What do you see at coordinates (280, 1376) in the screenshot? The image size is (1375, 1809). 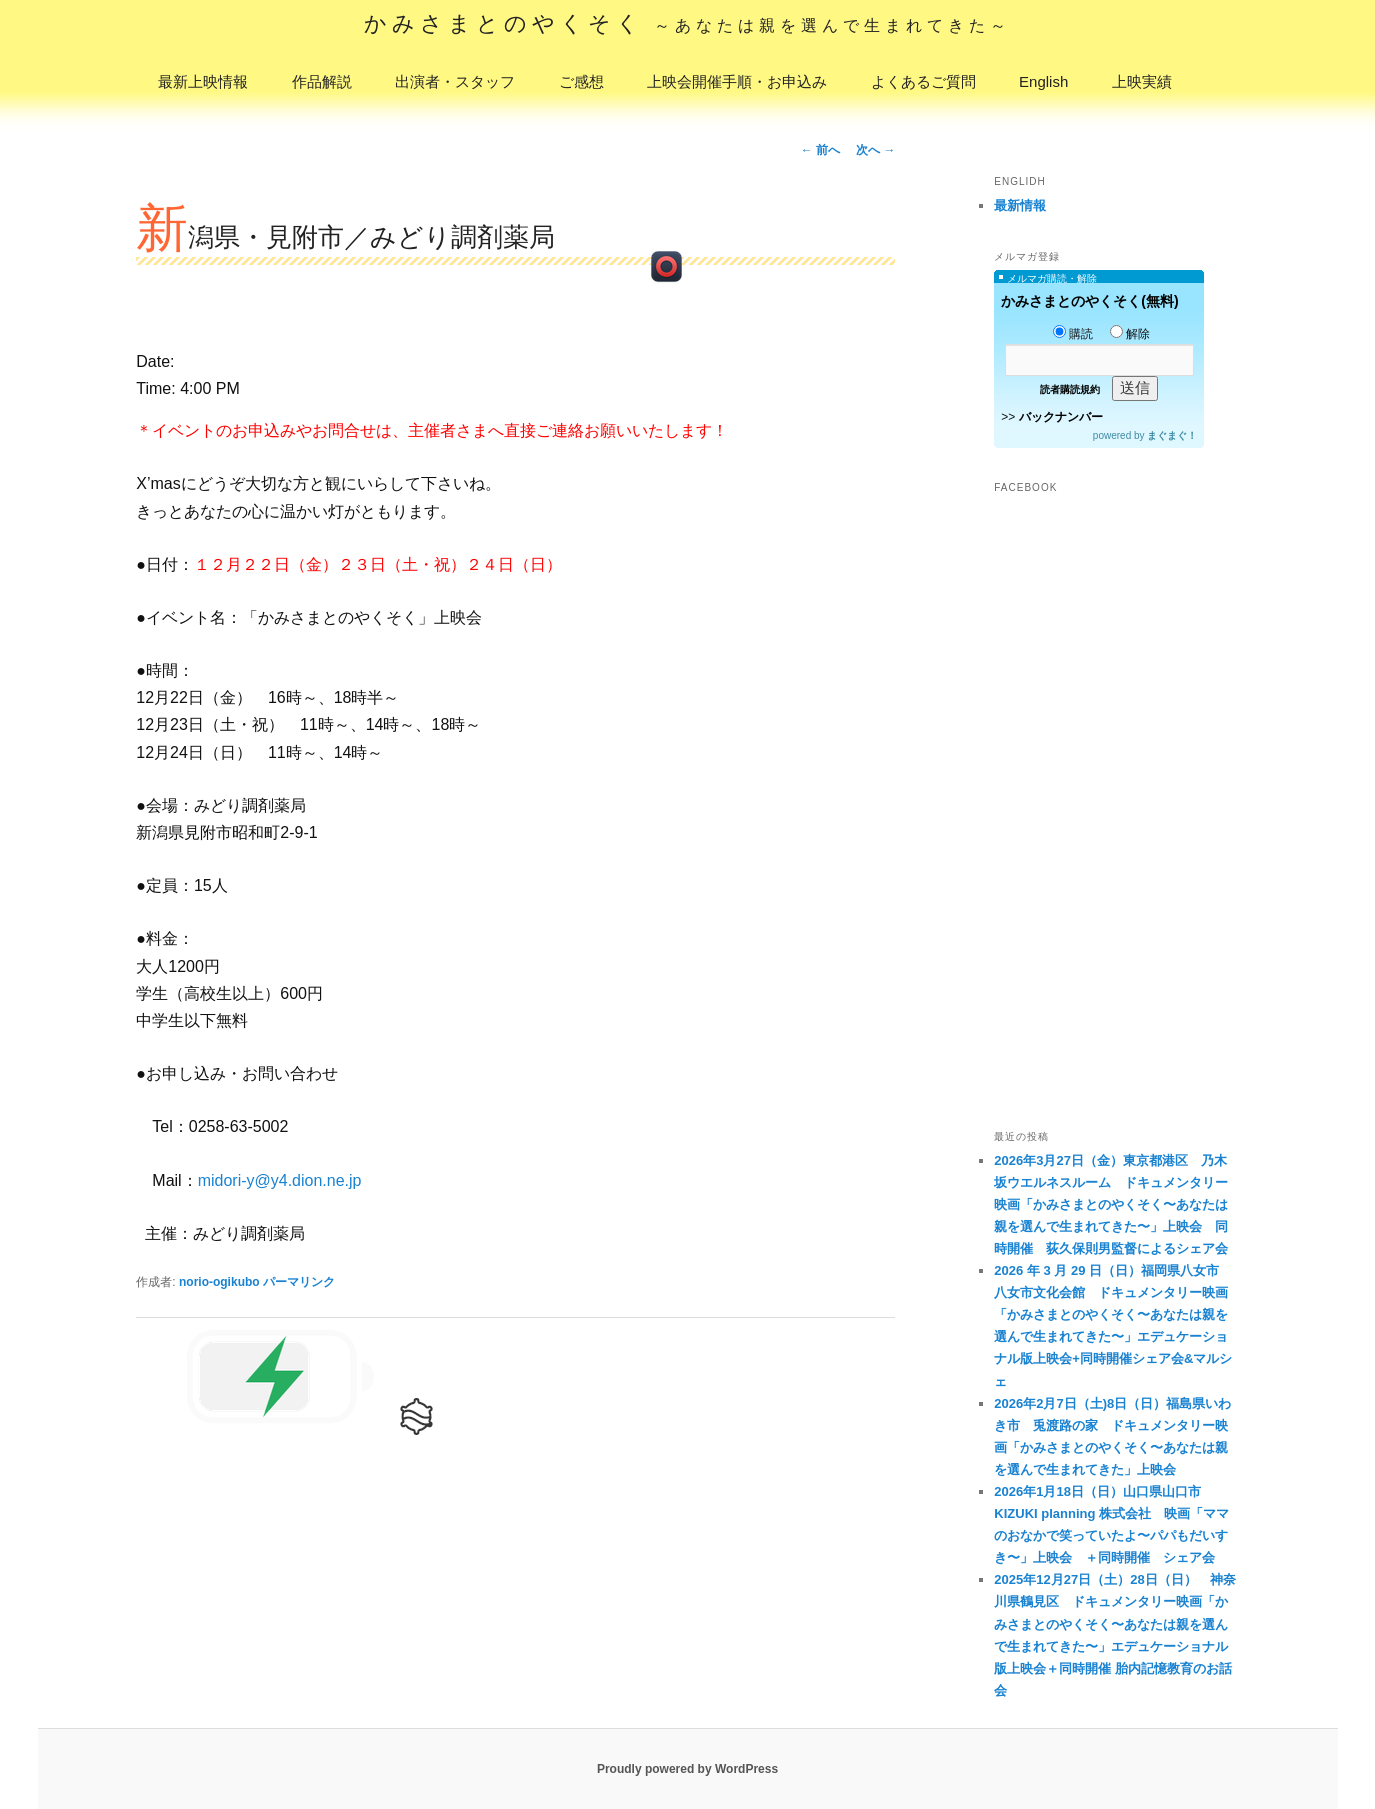 I see `indicates battery is charging at 70% capacity` at bounding box center [280, 1376].